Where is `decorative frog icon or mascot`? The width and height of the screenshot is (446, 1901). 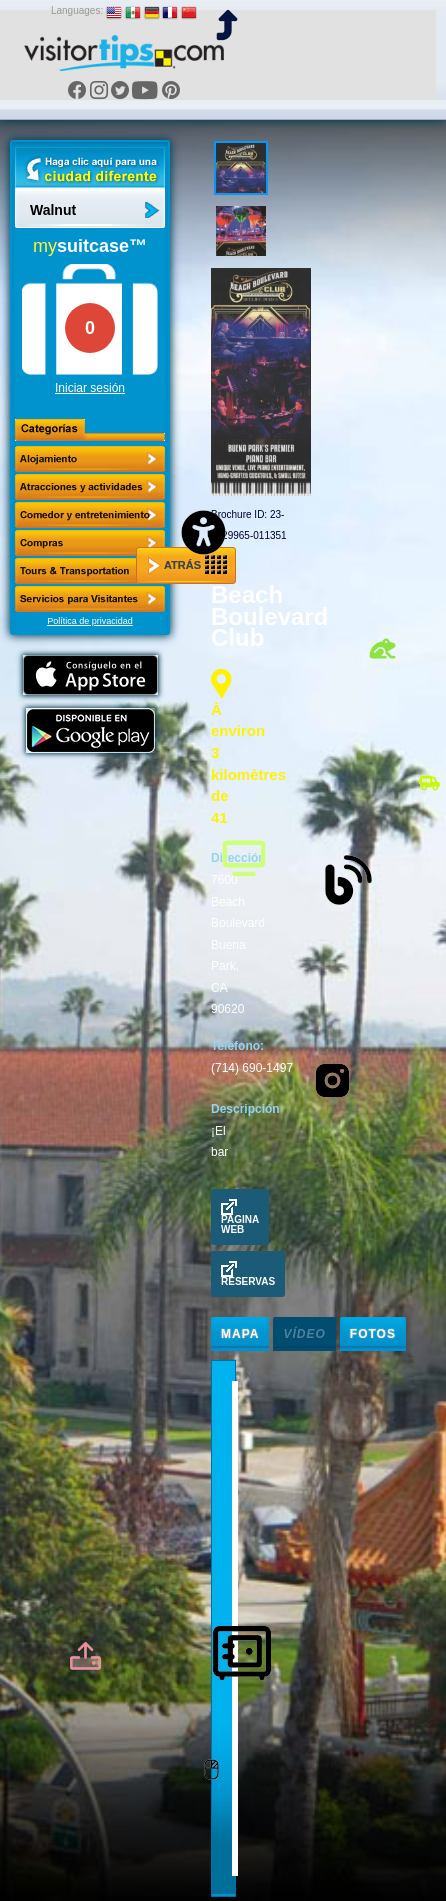 decorative frog icon or mascot is located at coordinates (382, 648).